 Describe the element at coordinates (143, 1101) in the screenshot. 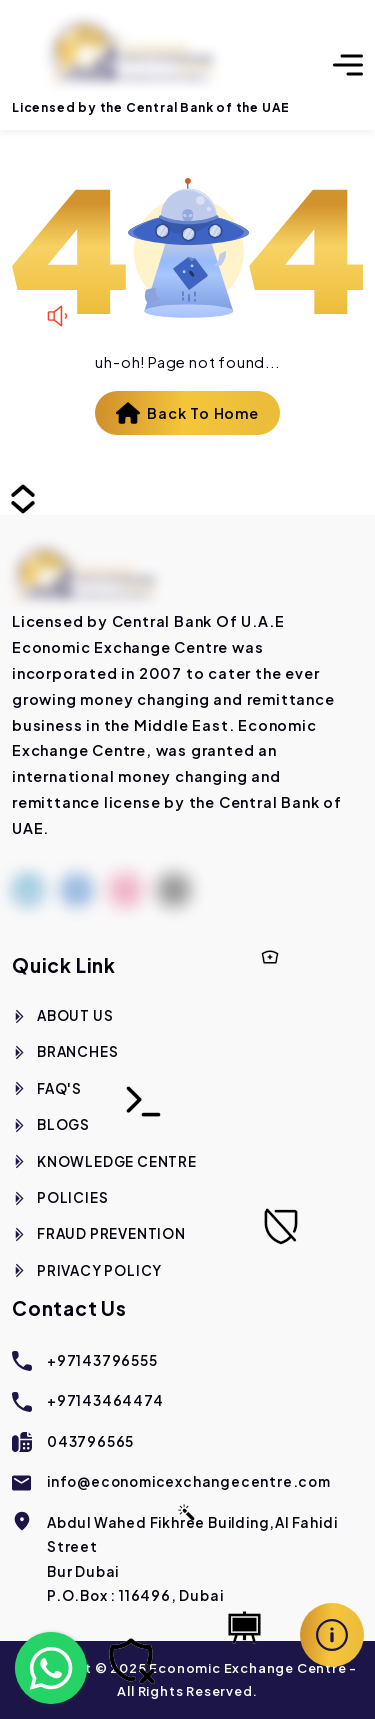

I see `open the command line or terminal` at that location.